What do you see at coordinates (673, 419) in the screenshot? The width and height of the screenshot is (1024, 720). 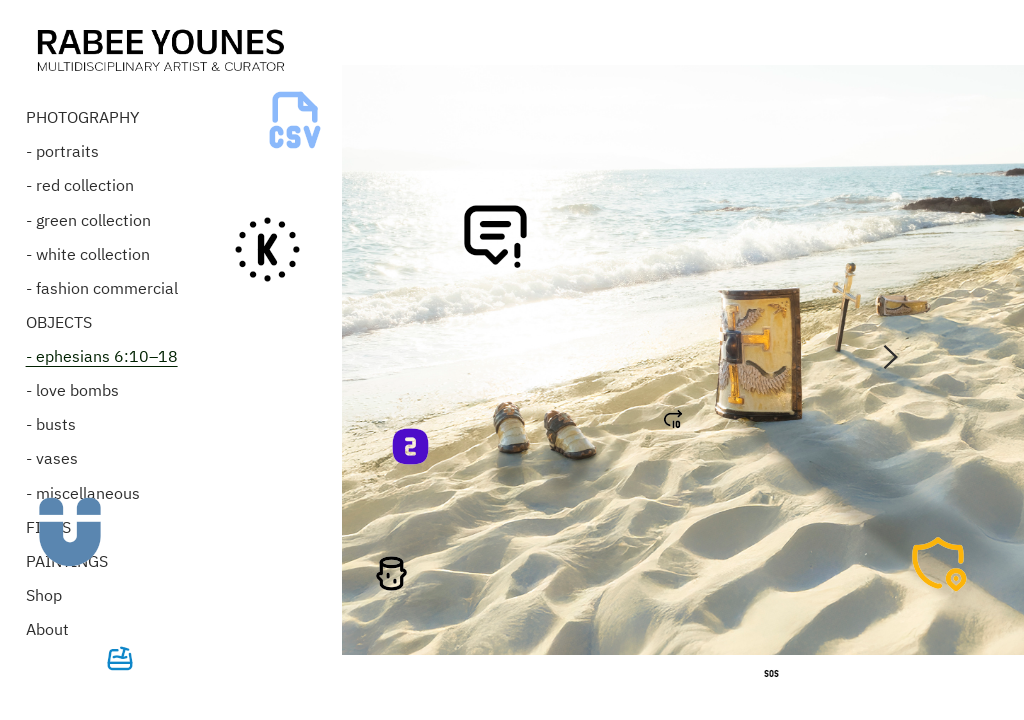 I see `skip forward 10 seconds` at bounding box center [673, 419].